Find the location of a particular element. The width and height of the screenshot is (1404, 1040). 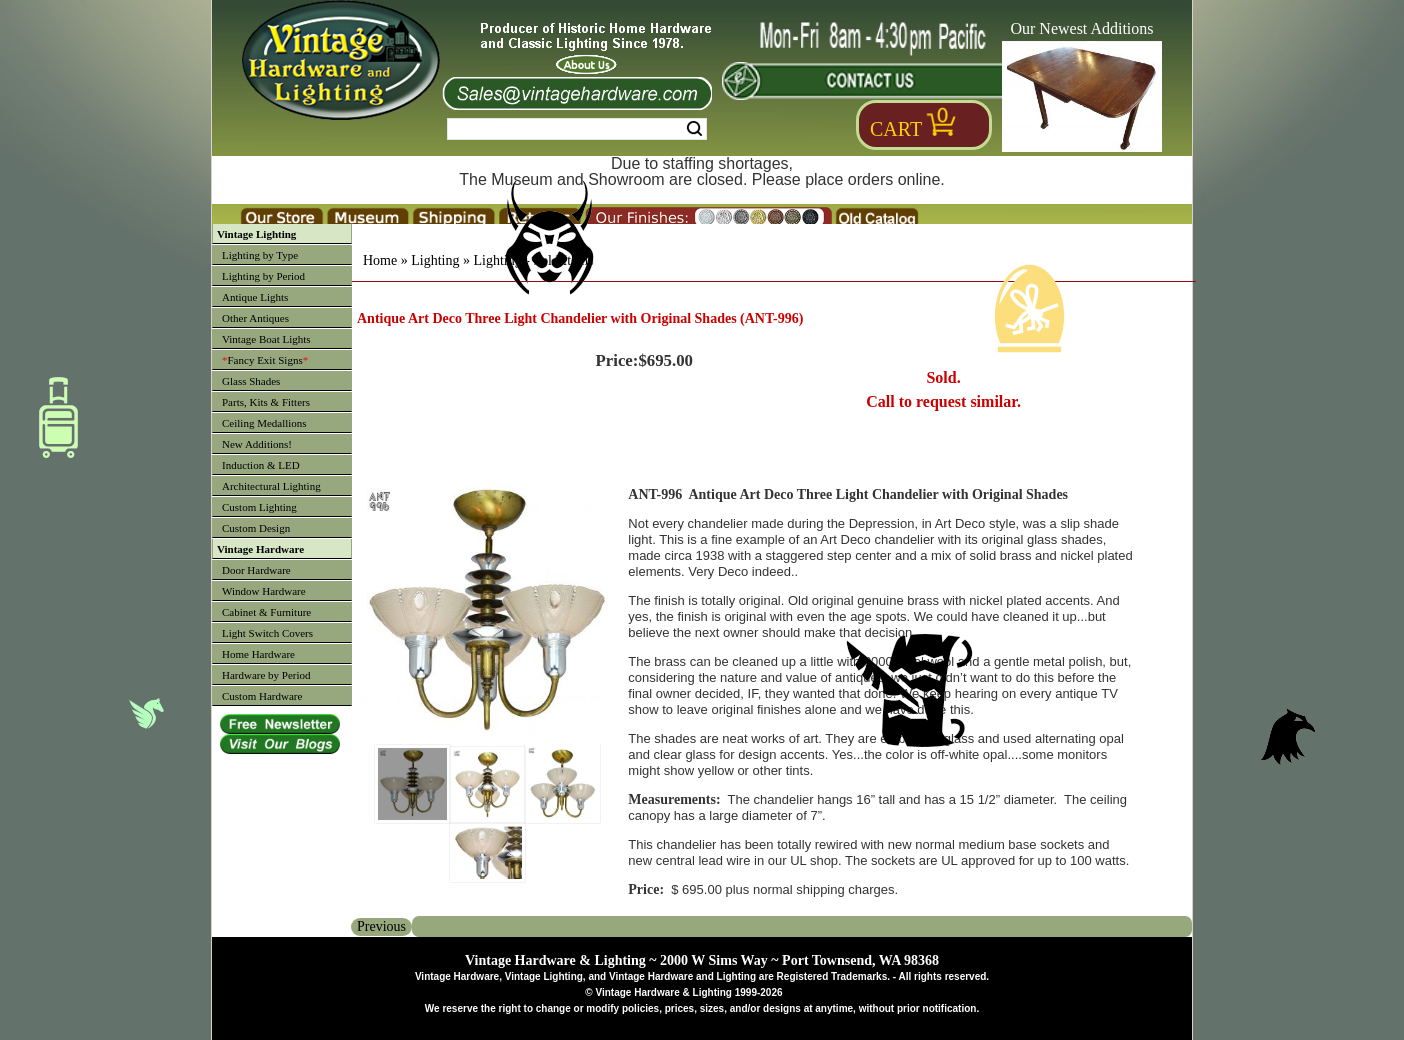

select lynx character or avatar is located at coordinates (549, 237).